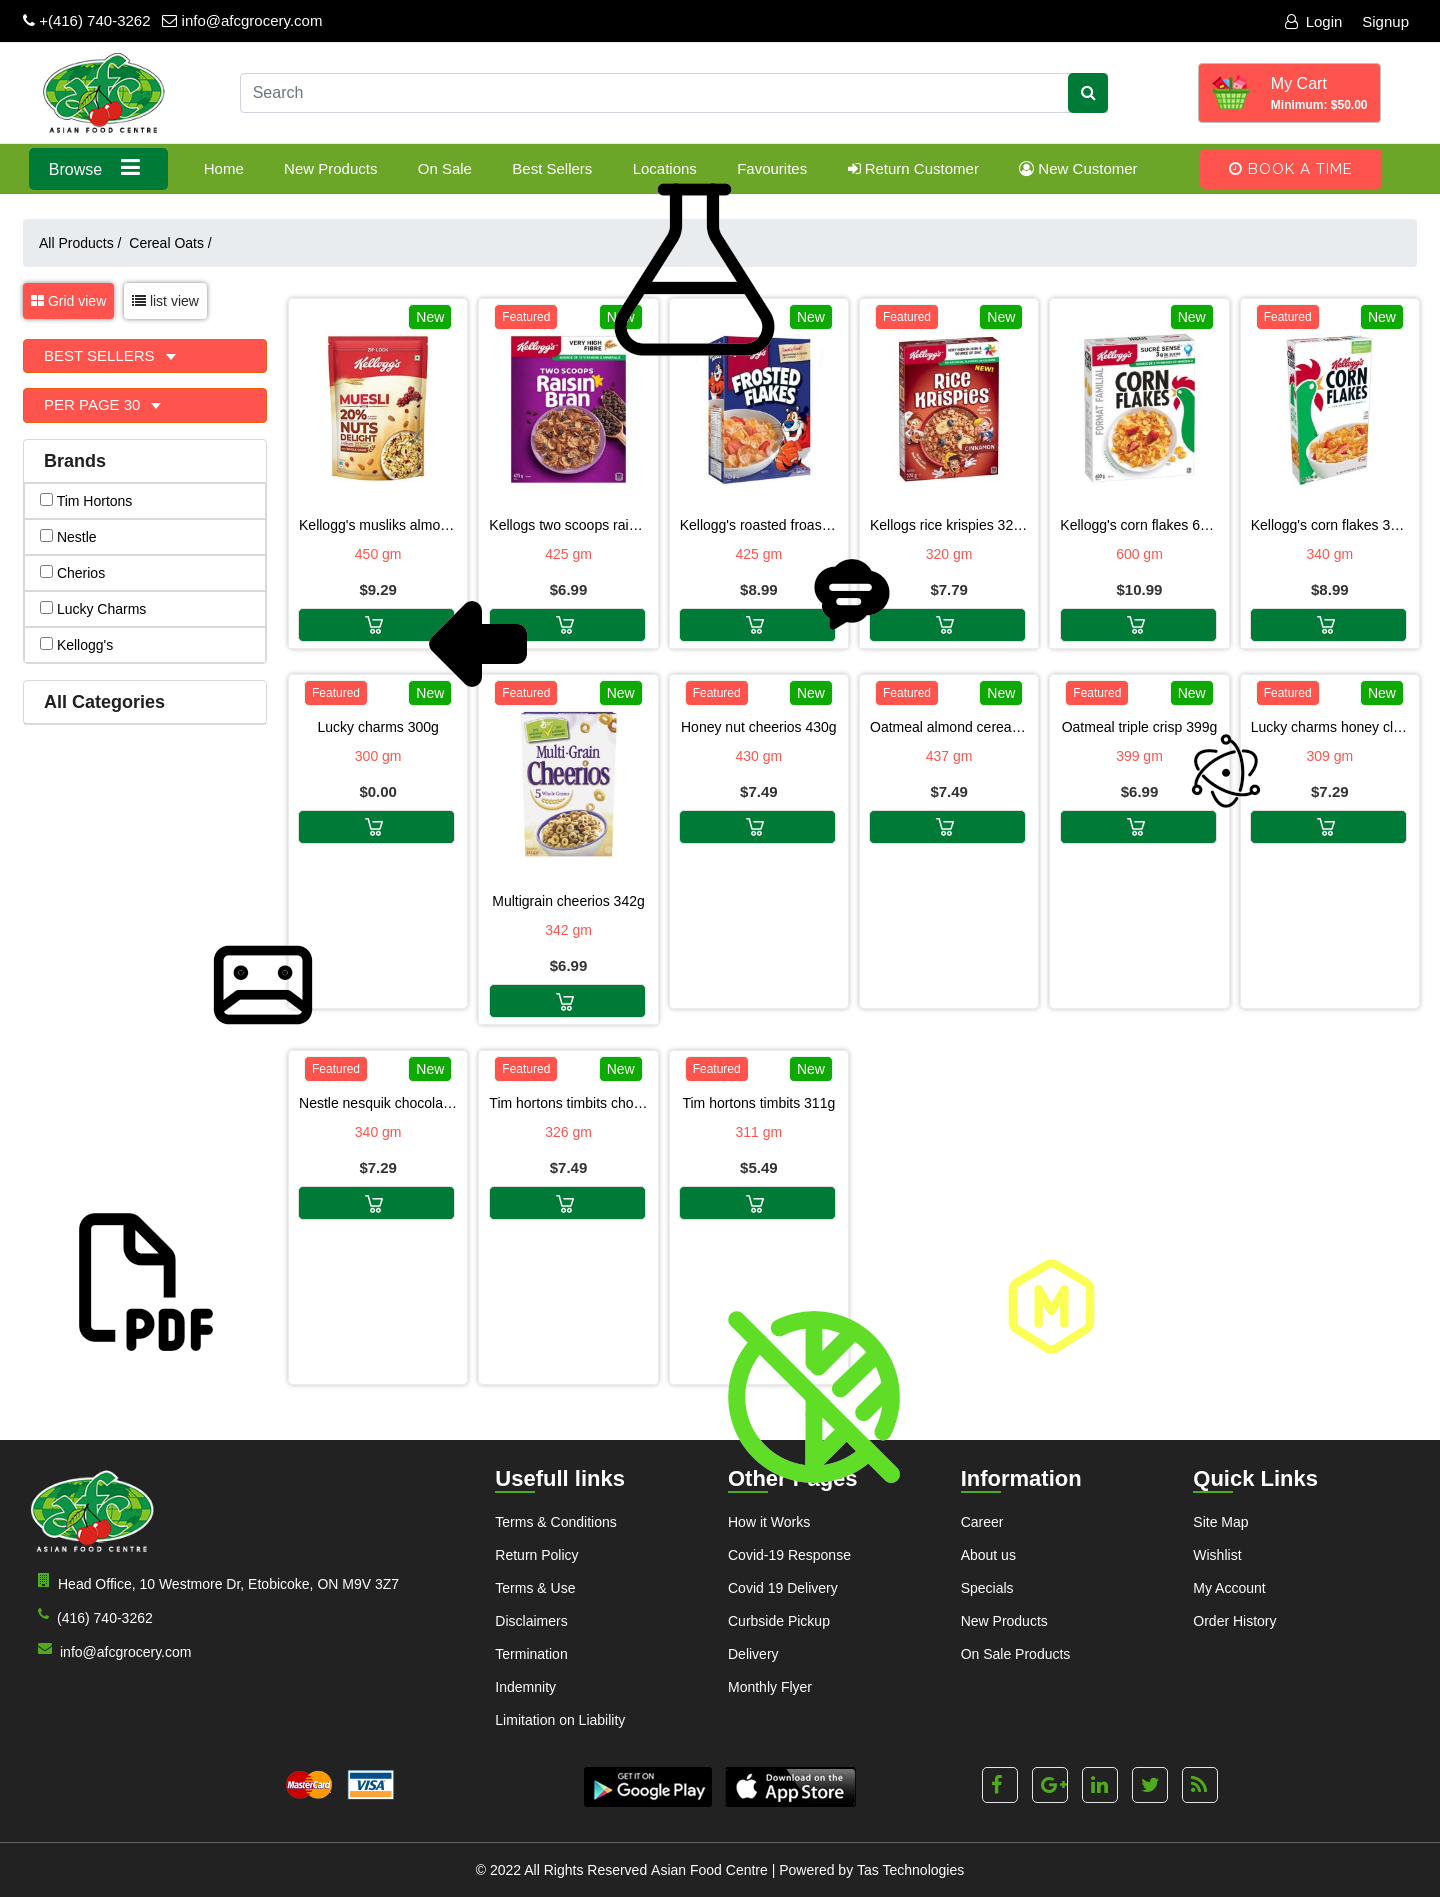 Image resolution: width=1440 pixels, height=1897 pixels. I want to click on open chat or messaging, so click(850, 594).